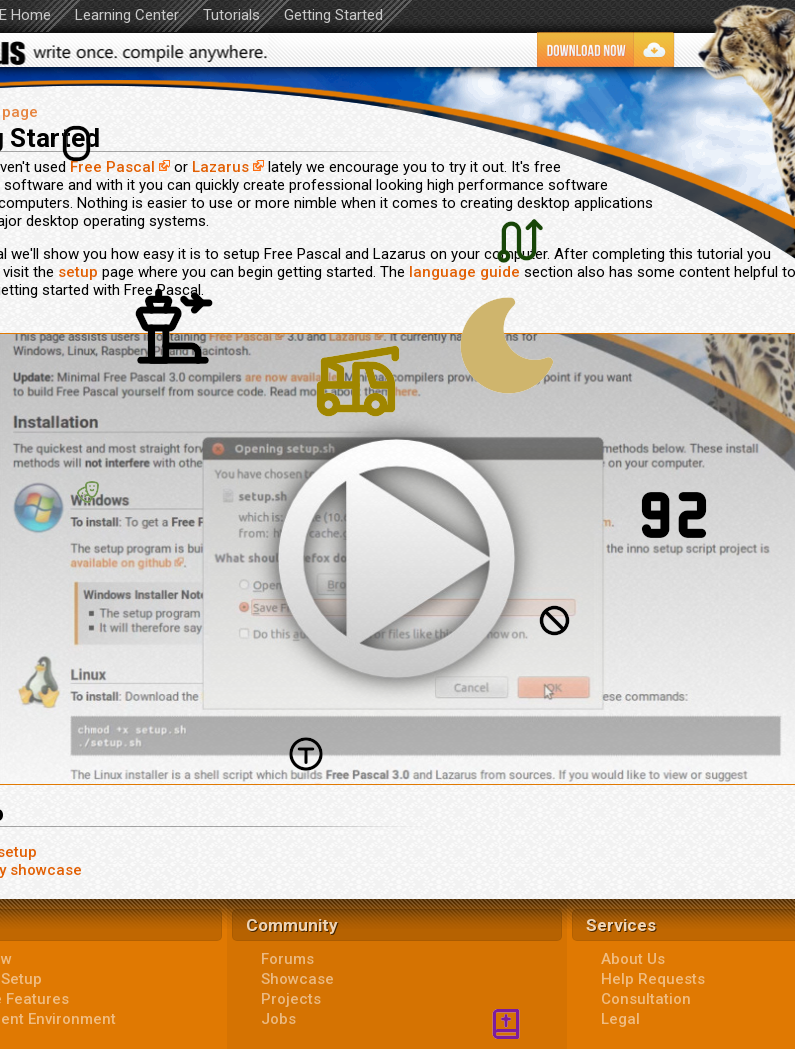  Describe the element at coordinates (506, 1024) in the screenshot. I see `access religious texts or scriptures` at that location.